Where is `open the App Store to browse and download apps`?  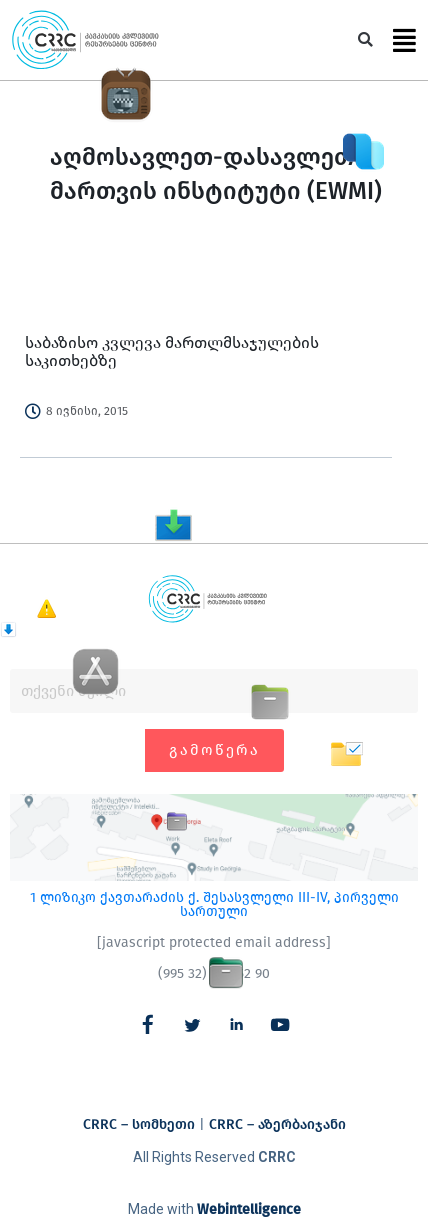
open the App Store to browse and download apps is located at coordinates (95, 671).